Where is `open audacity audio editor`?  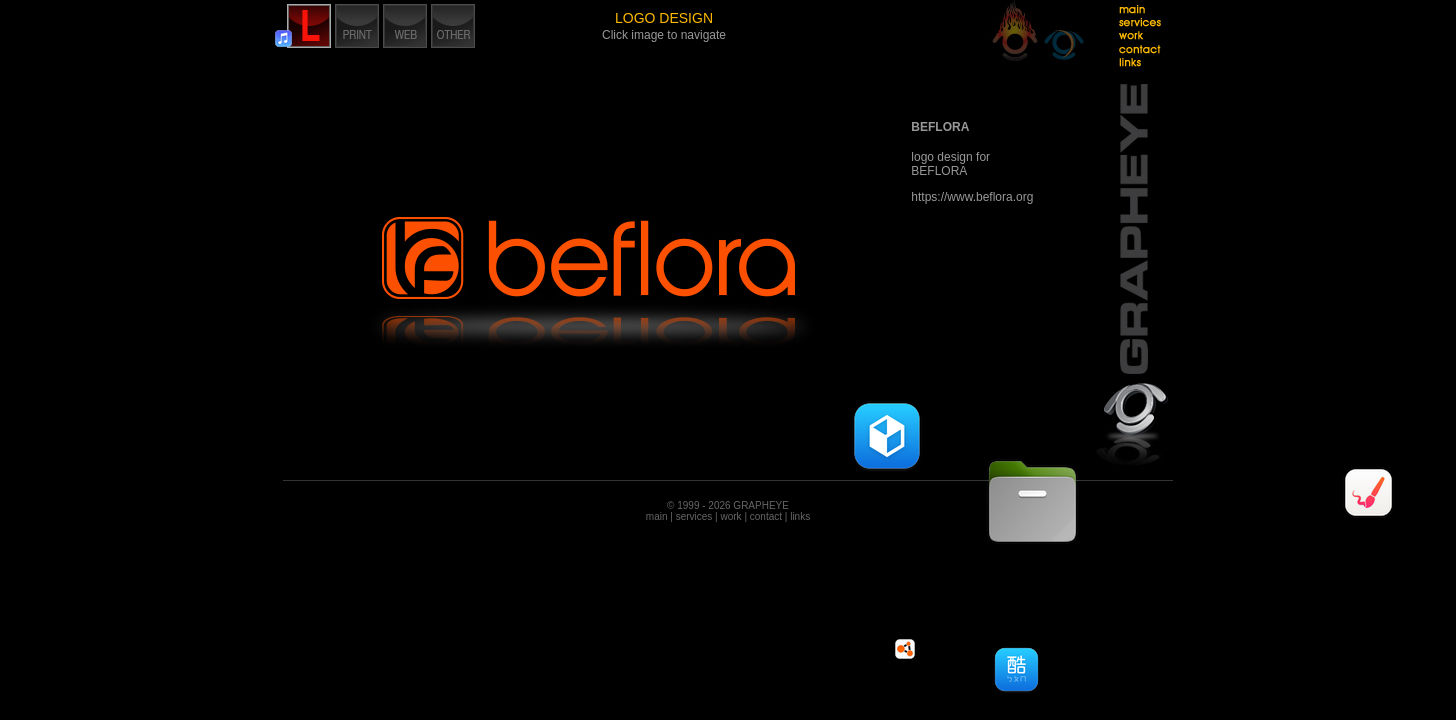
open audacity audio editor is located at coordinates (283, 38).